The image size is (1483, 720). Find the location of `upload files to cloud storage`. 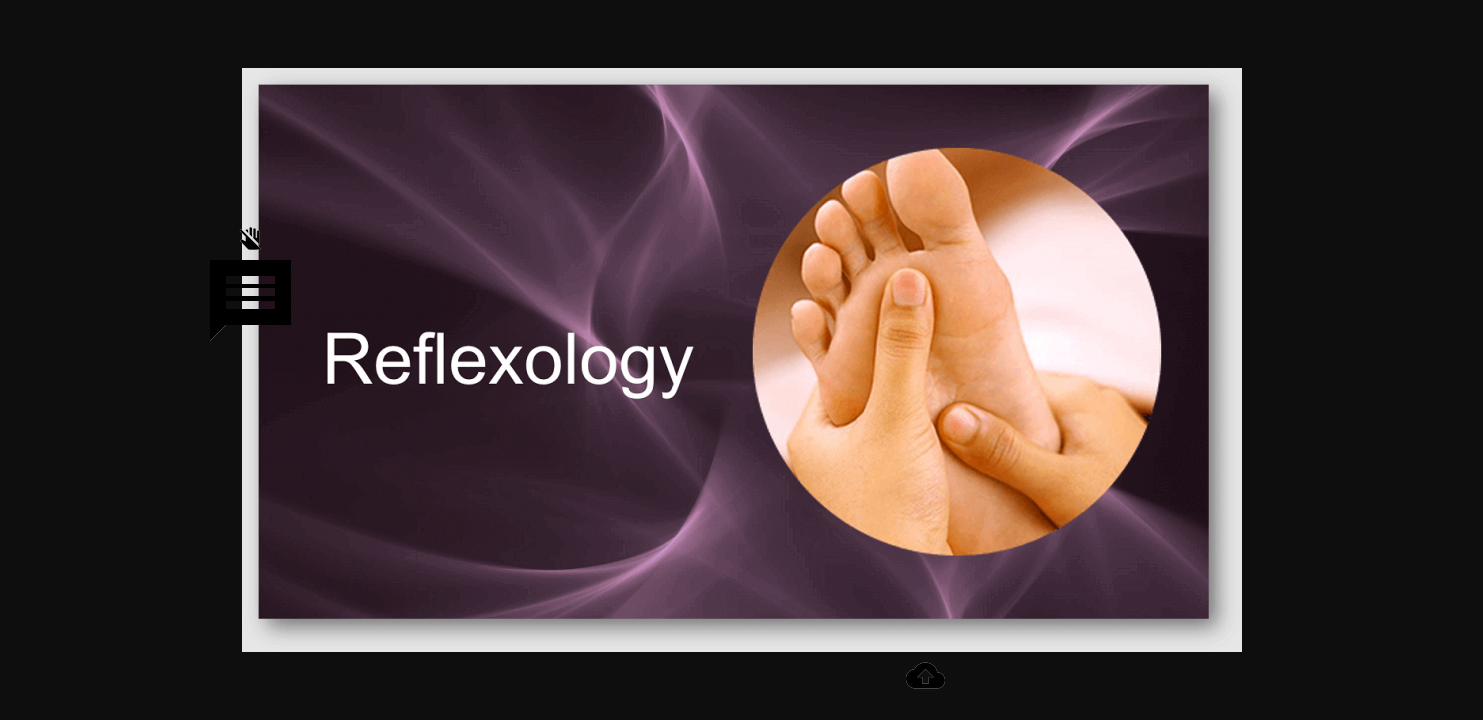

upload files to cloud storage is located at coordinates (925, 675).